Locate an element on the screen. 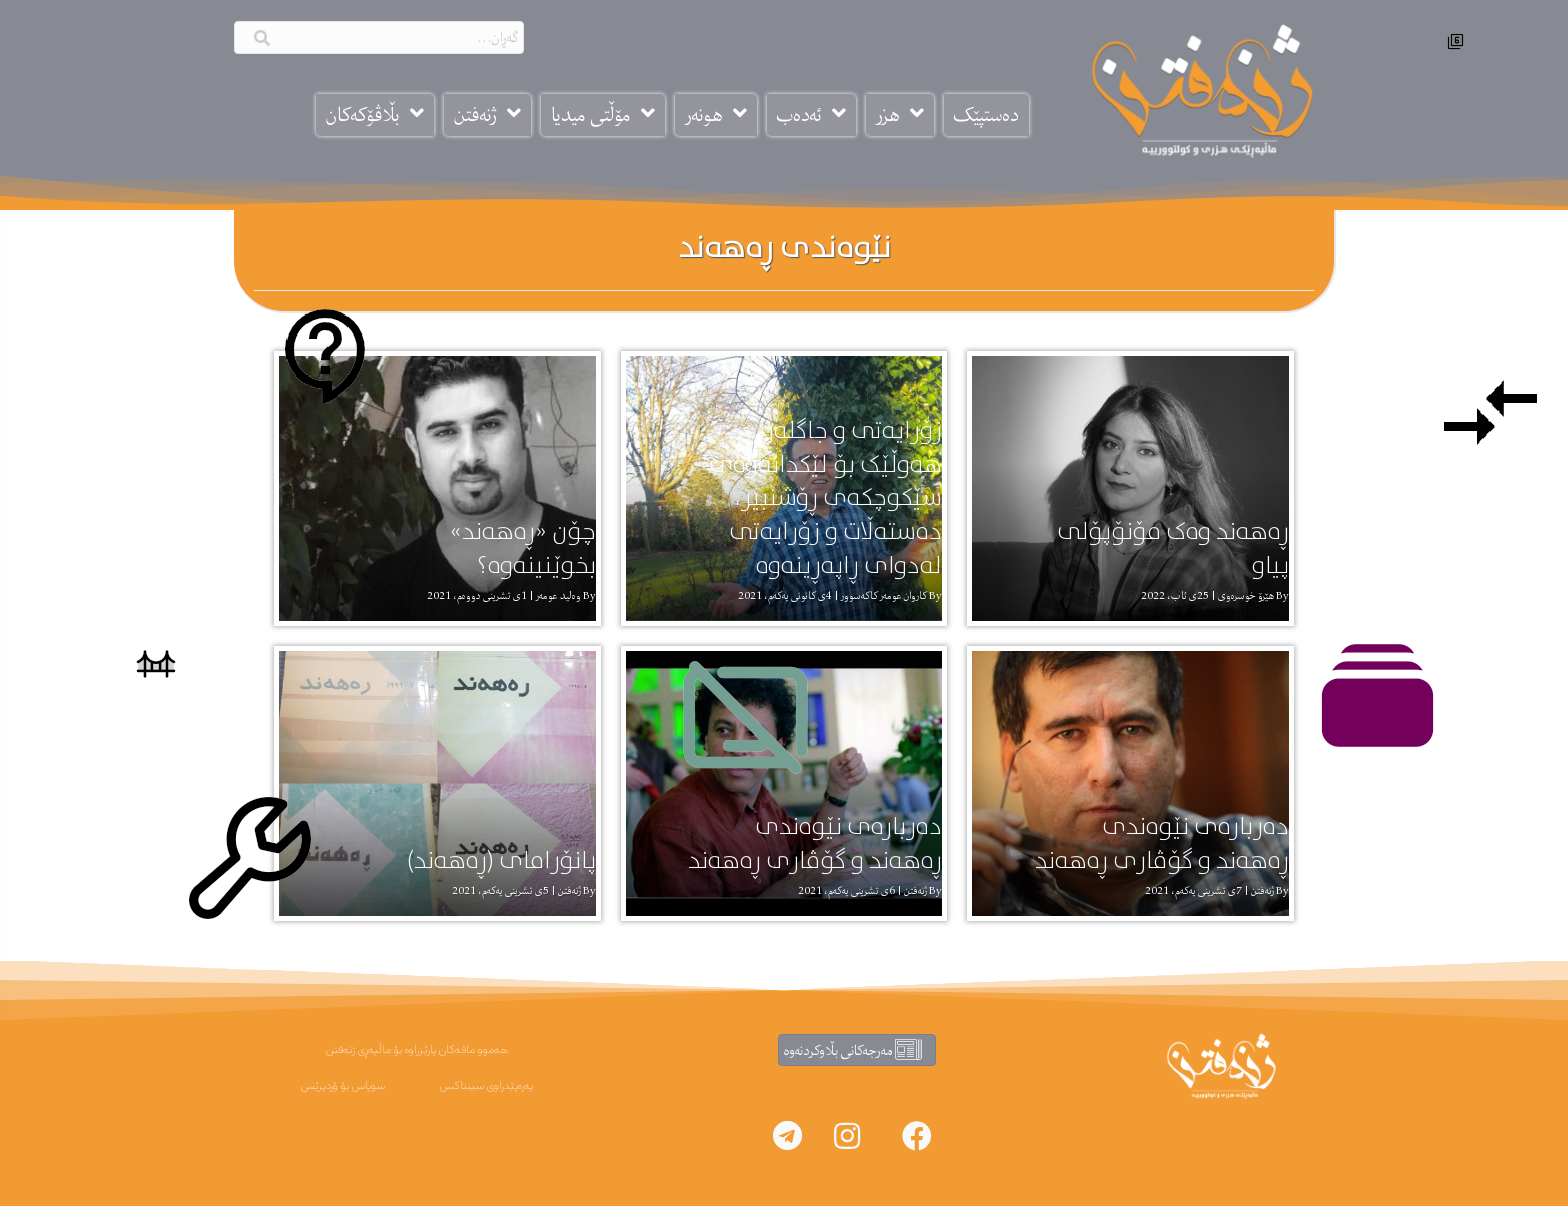 The image size is (1568, 1206). navigate to bridges or overpasses on a map is located at coordinates (156, 664).